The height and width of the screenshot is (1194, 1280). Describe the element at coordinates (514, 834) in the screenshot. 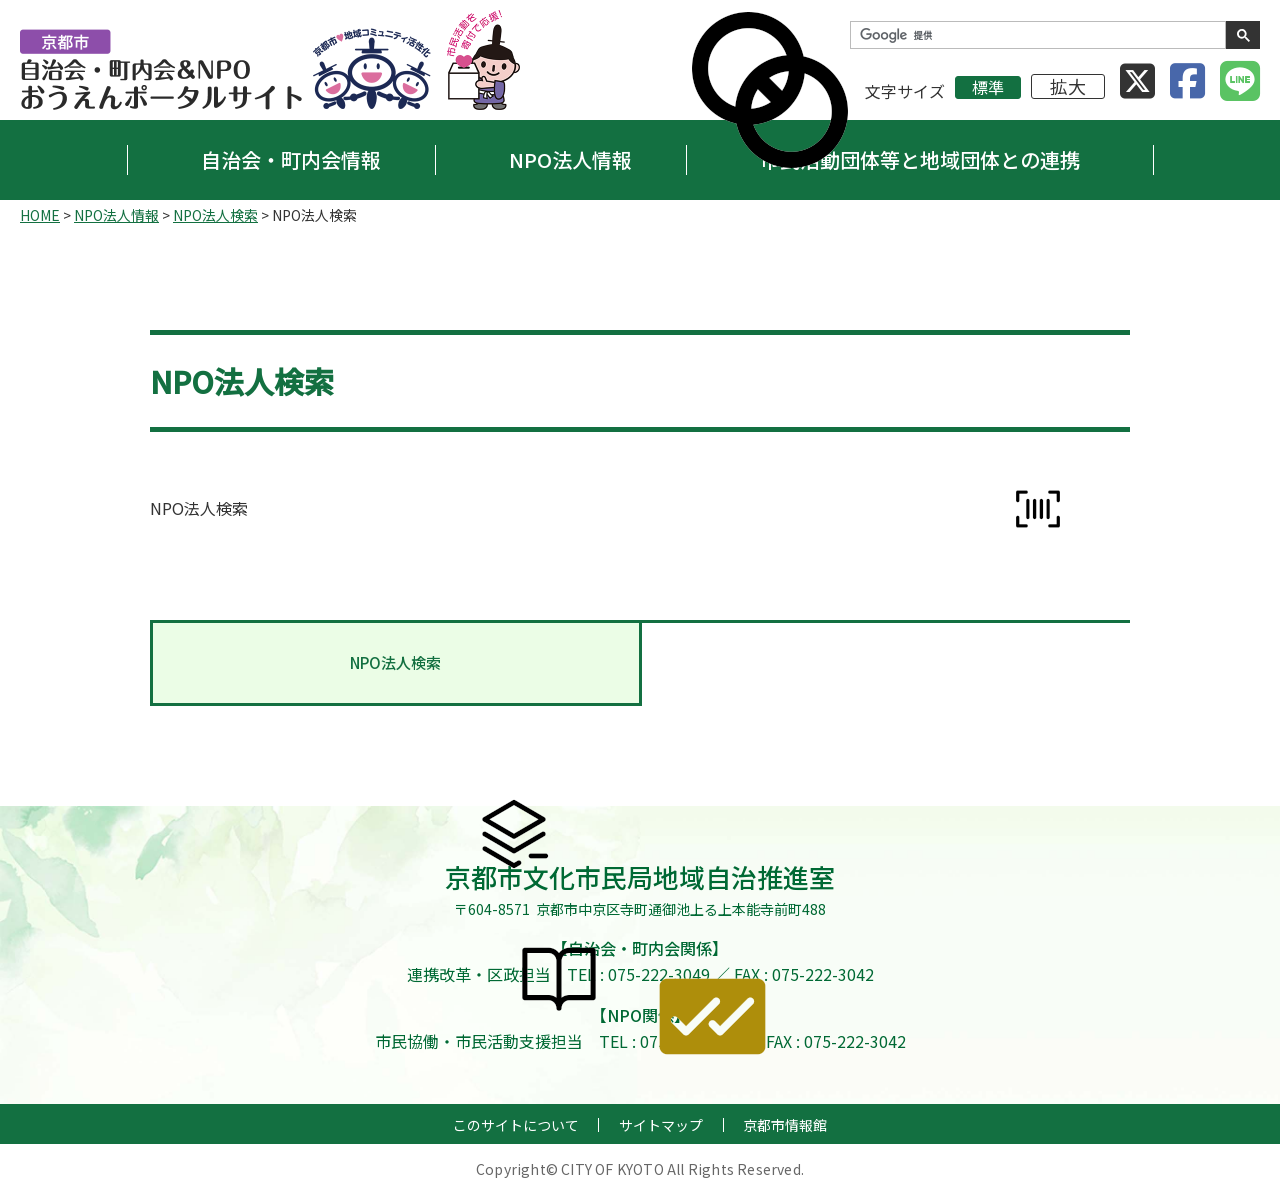

I see `remove a layer from the stack` at that location.